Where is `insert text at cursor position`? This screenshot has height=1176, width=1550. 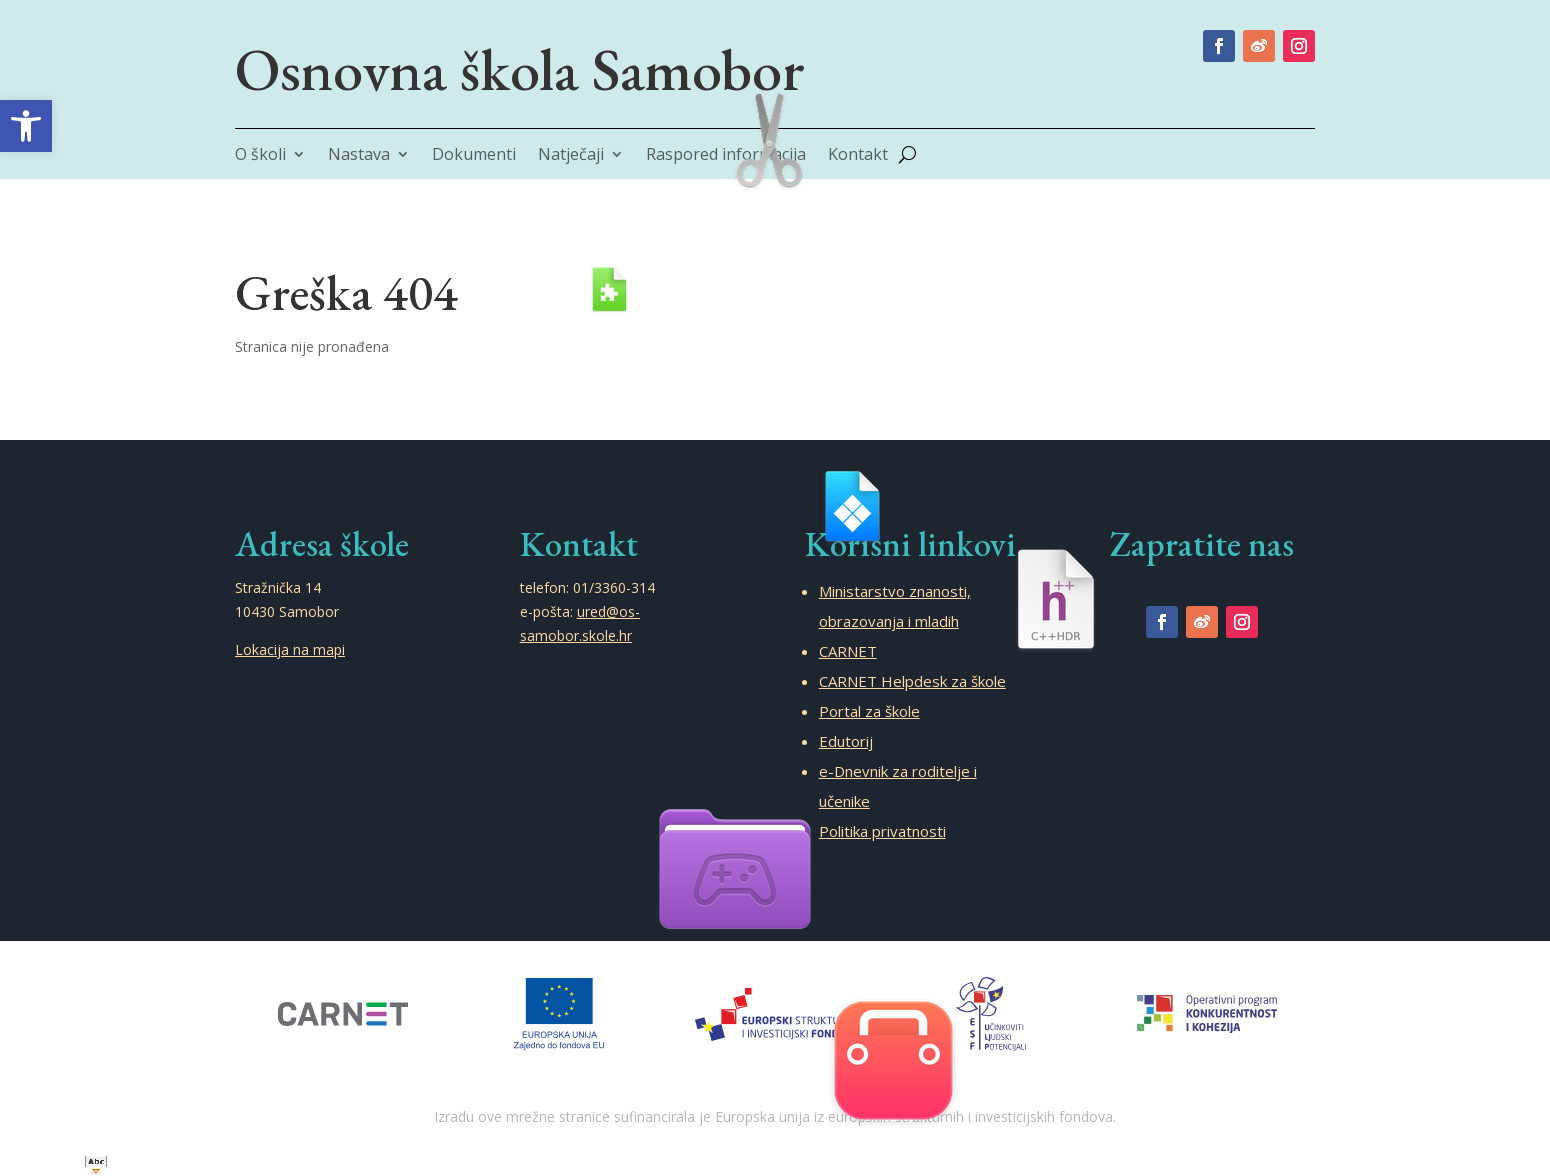
insert text at cursor position is located at coordinates (96, 1164).